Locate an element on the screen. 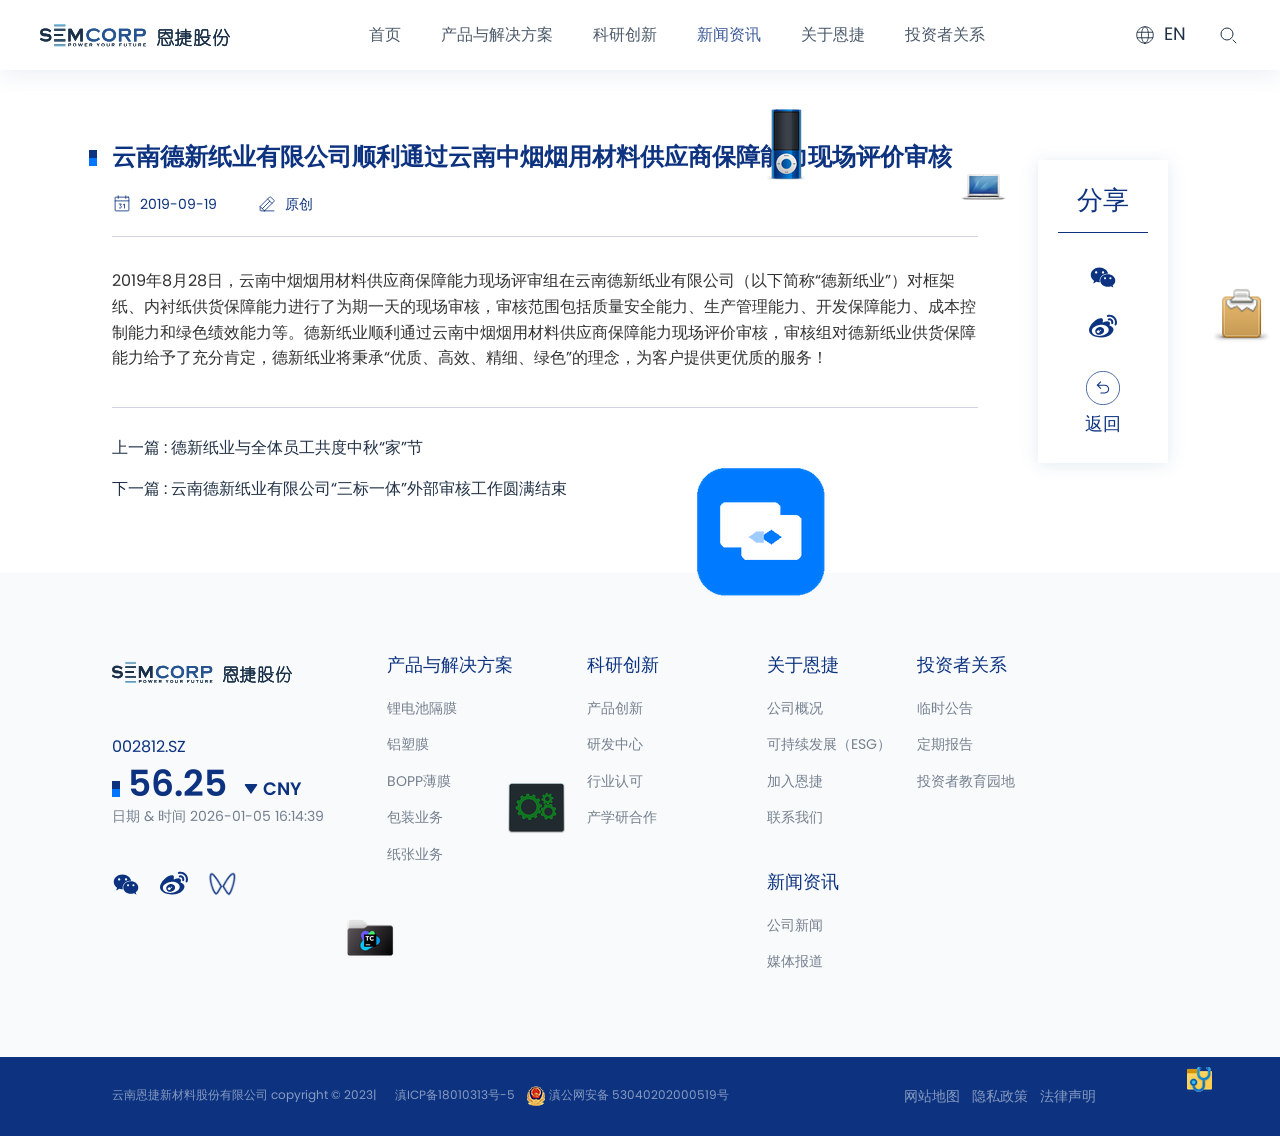 This screenshot has height=1136, width=1280. iPod nano device connected is located at coordinates (786, 145).